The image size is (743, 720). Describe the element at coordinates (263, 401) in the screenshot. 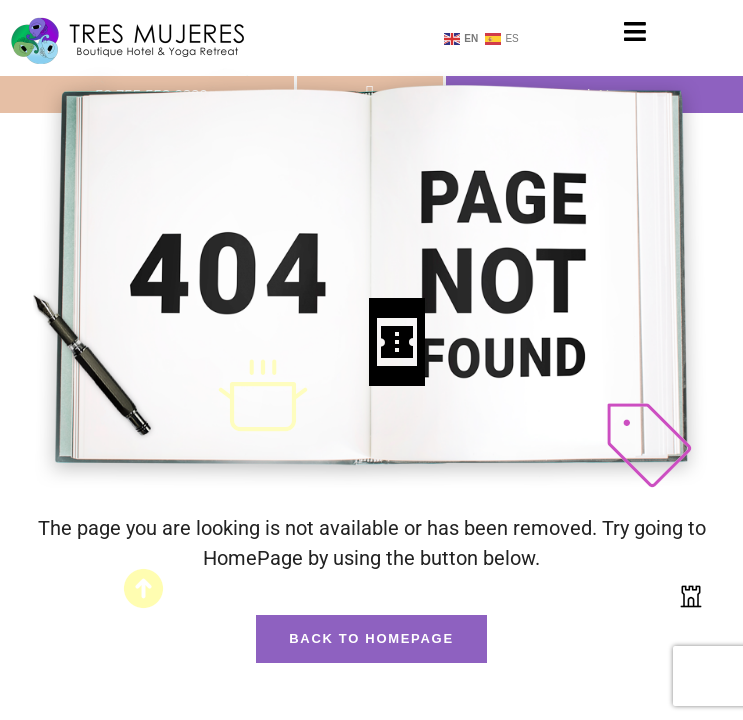

I see `access recipes or cooking content` at that location.